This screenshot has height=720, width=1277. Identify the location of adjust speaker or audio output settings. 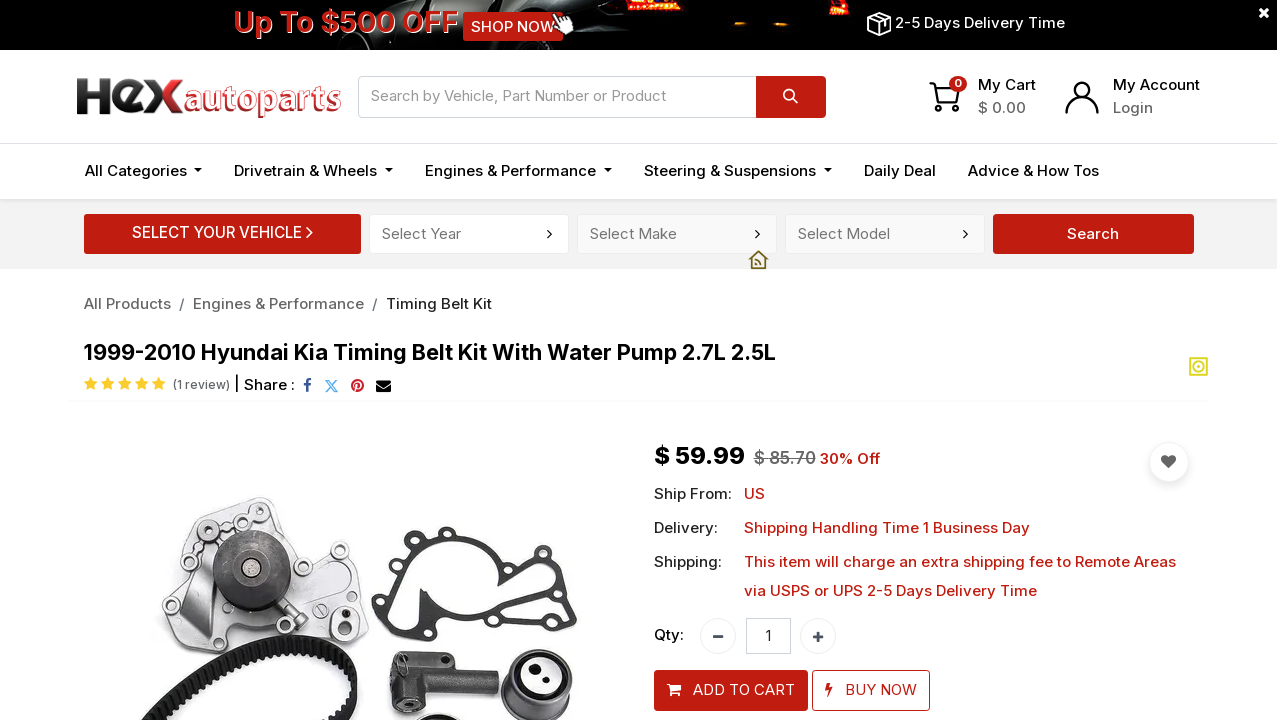
(1198, 366).